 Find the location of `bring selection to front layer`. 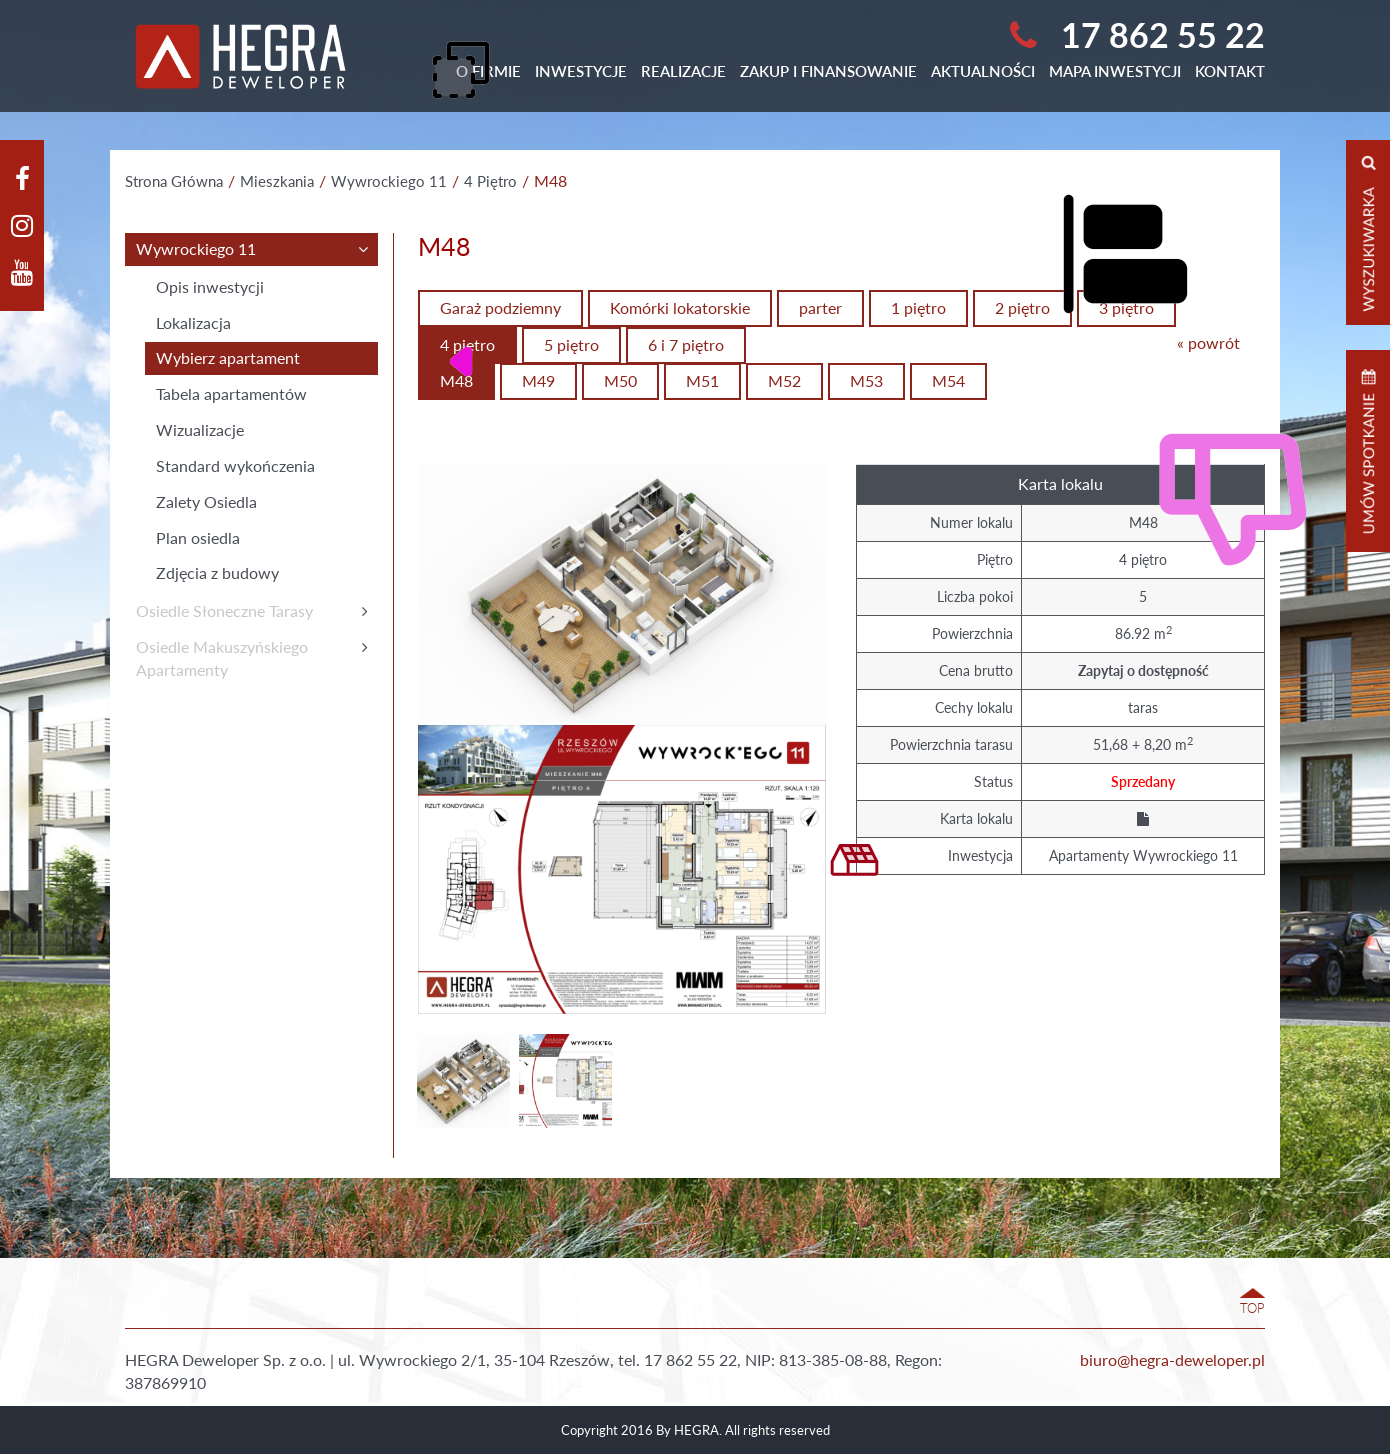

bring selection to front layer is located at coordinates (461, 70).